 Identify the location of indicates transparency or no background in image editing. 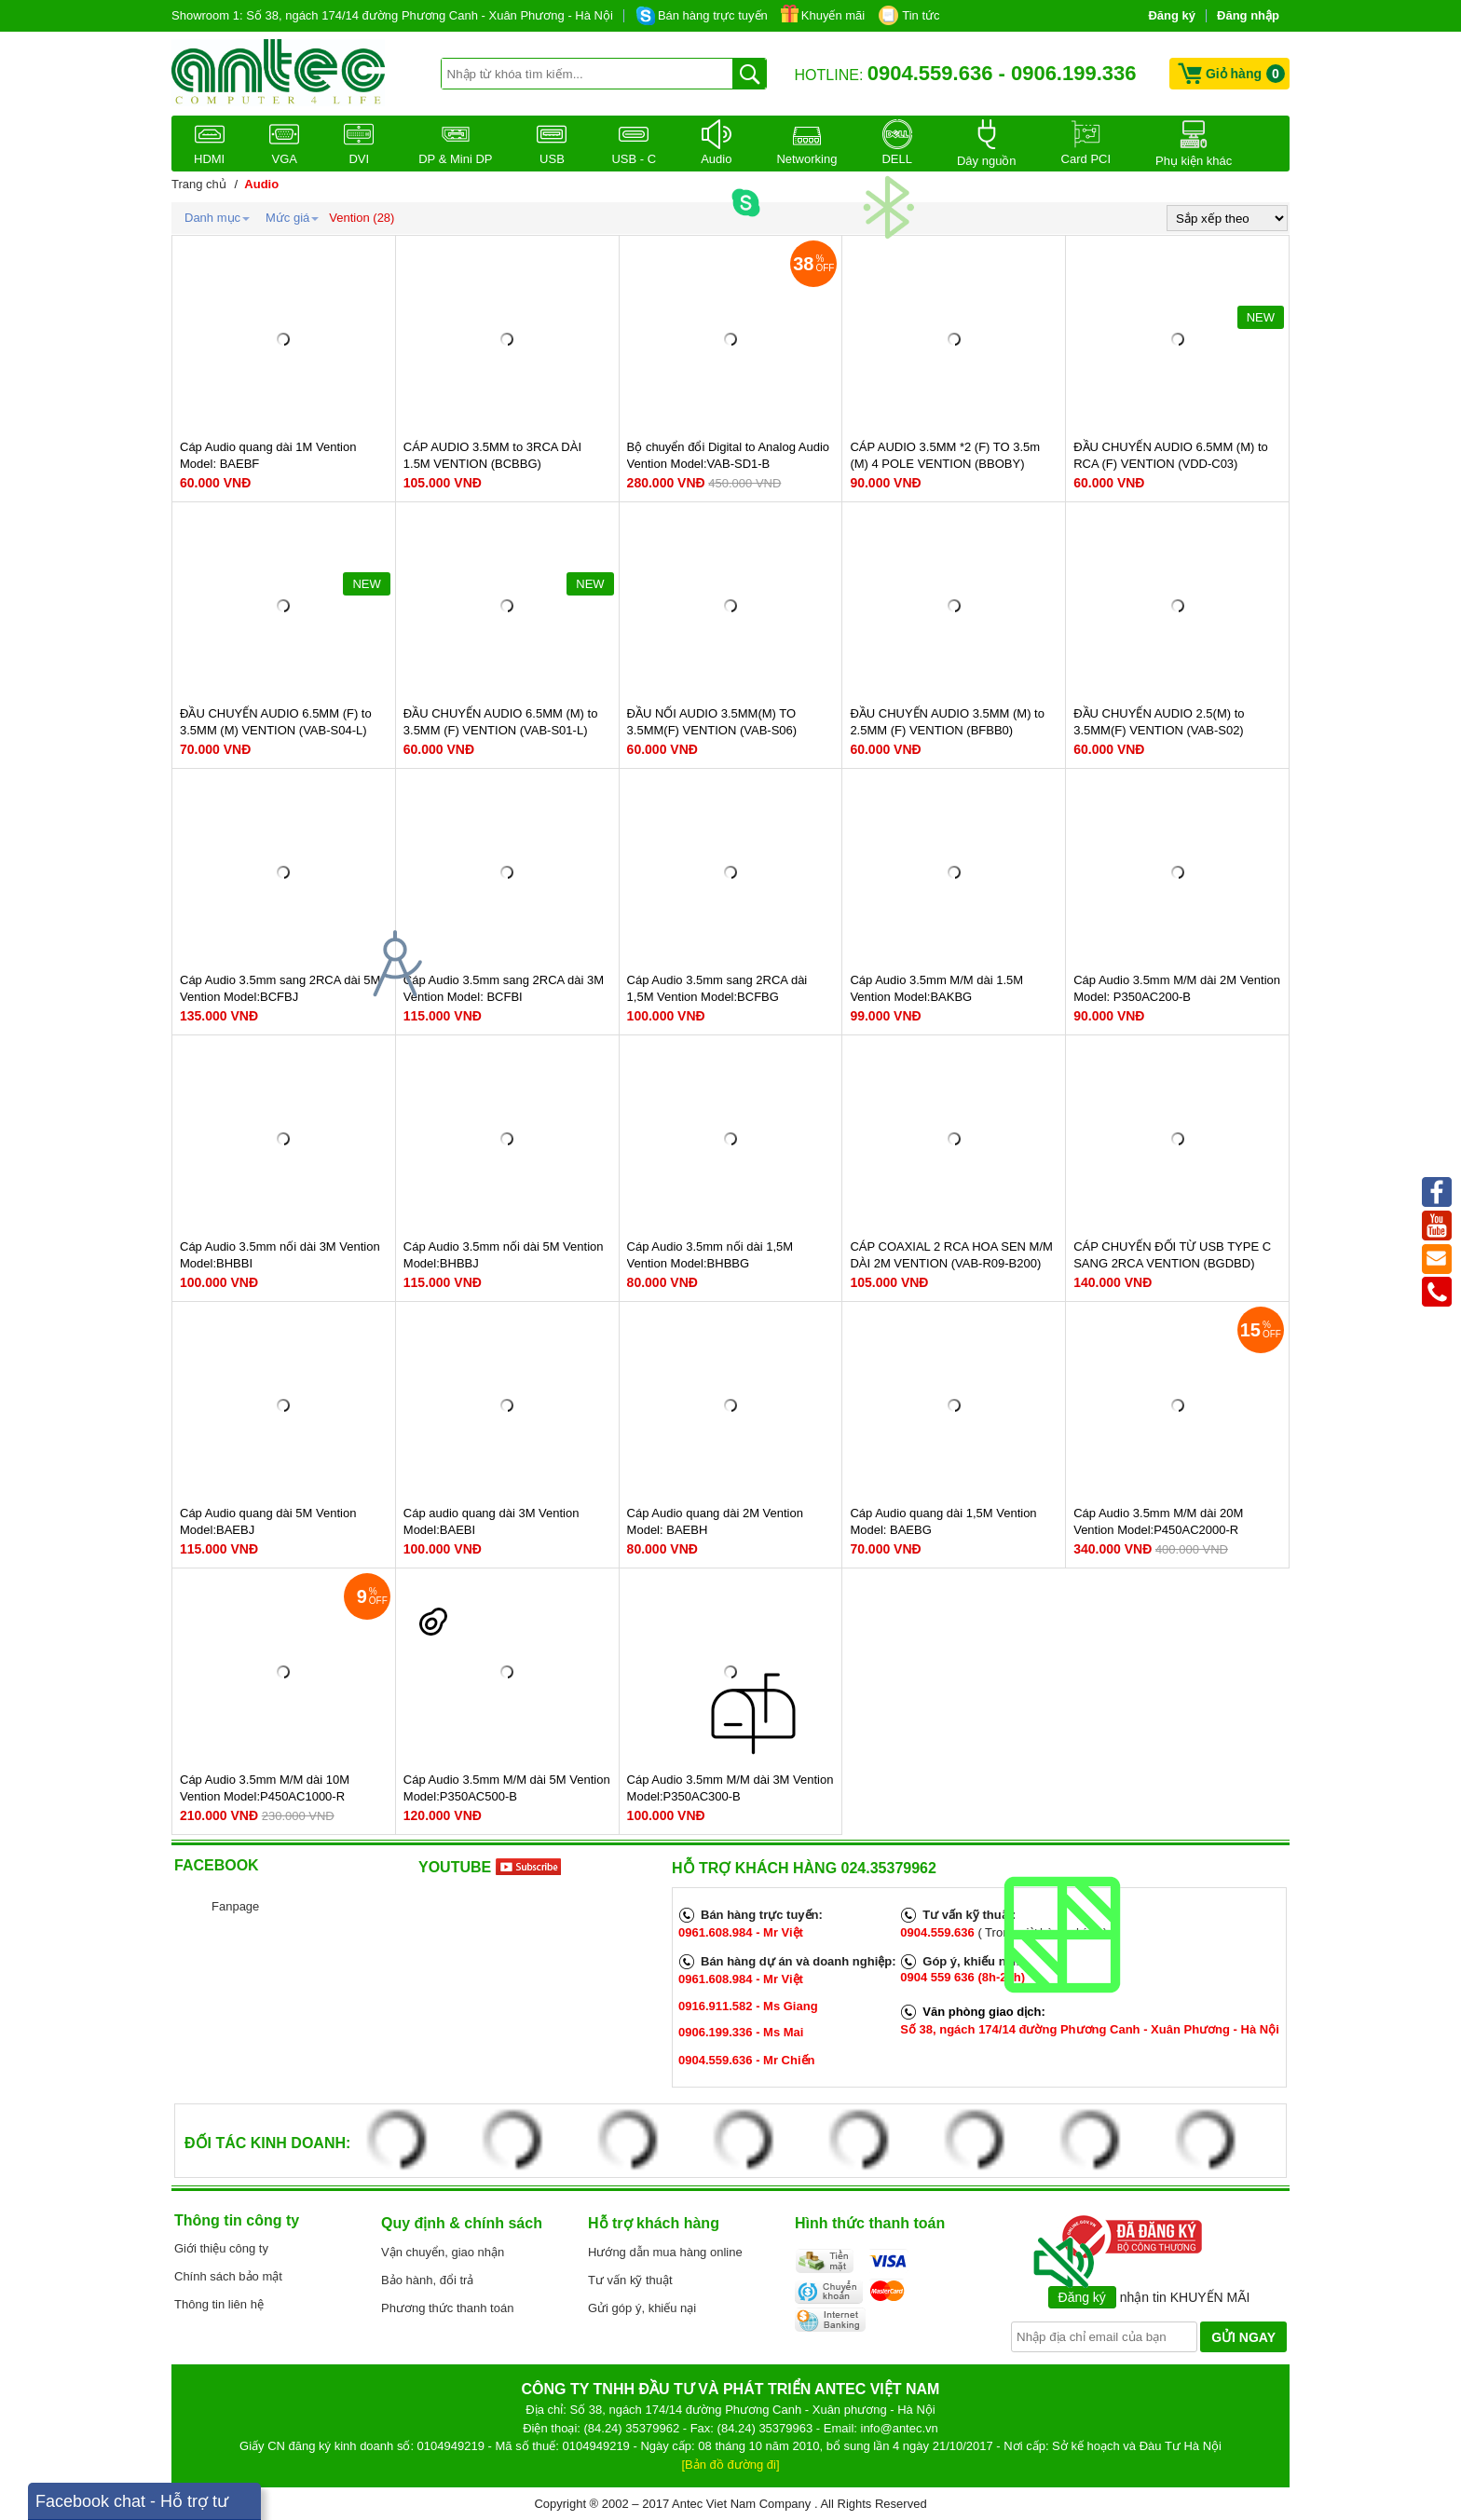
(1062, 1935).